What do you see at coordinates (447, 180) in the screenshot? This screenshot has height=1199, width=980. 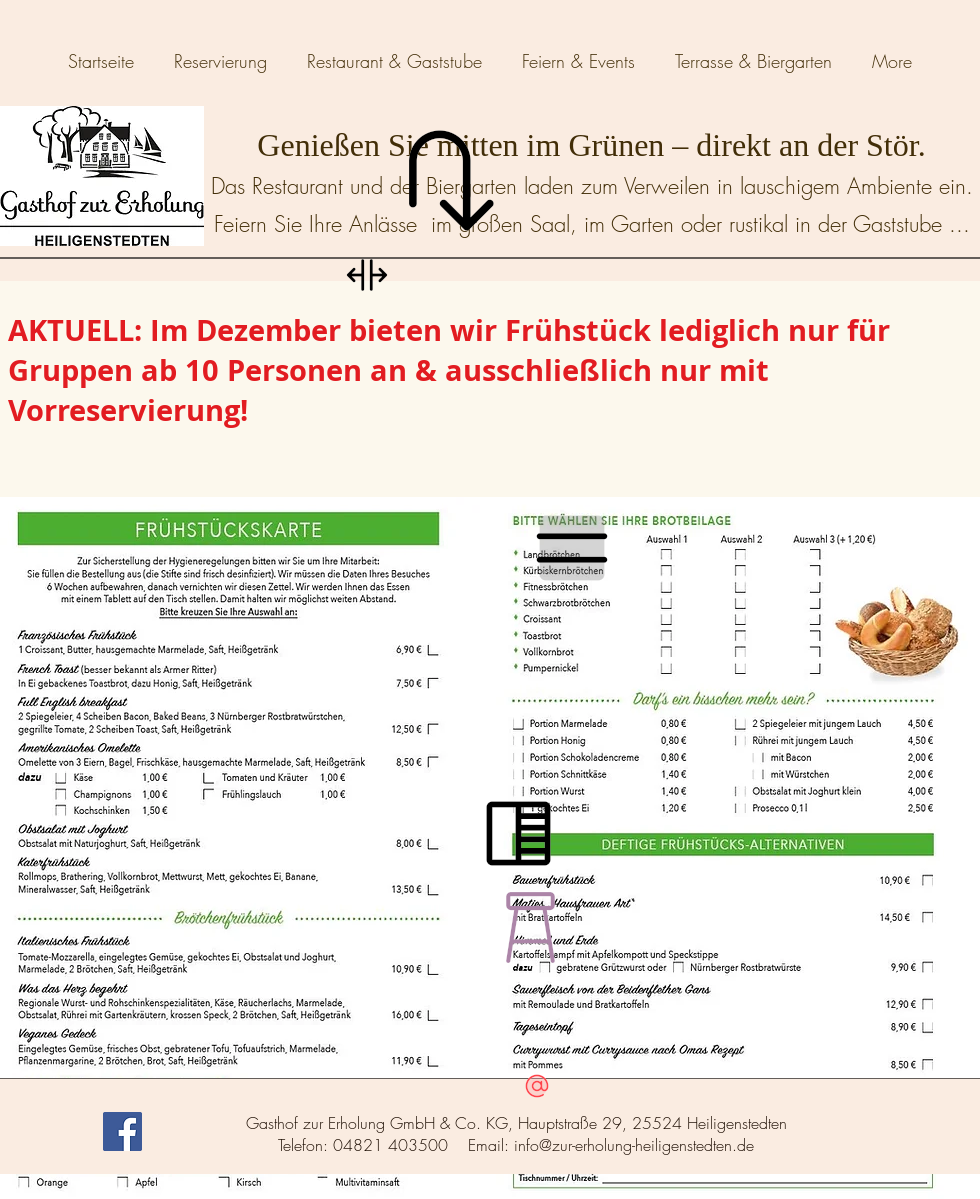 I see `redo or repeat last action` at bounding box center [447, 180].